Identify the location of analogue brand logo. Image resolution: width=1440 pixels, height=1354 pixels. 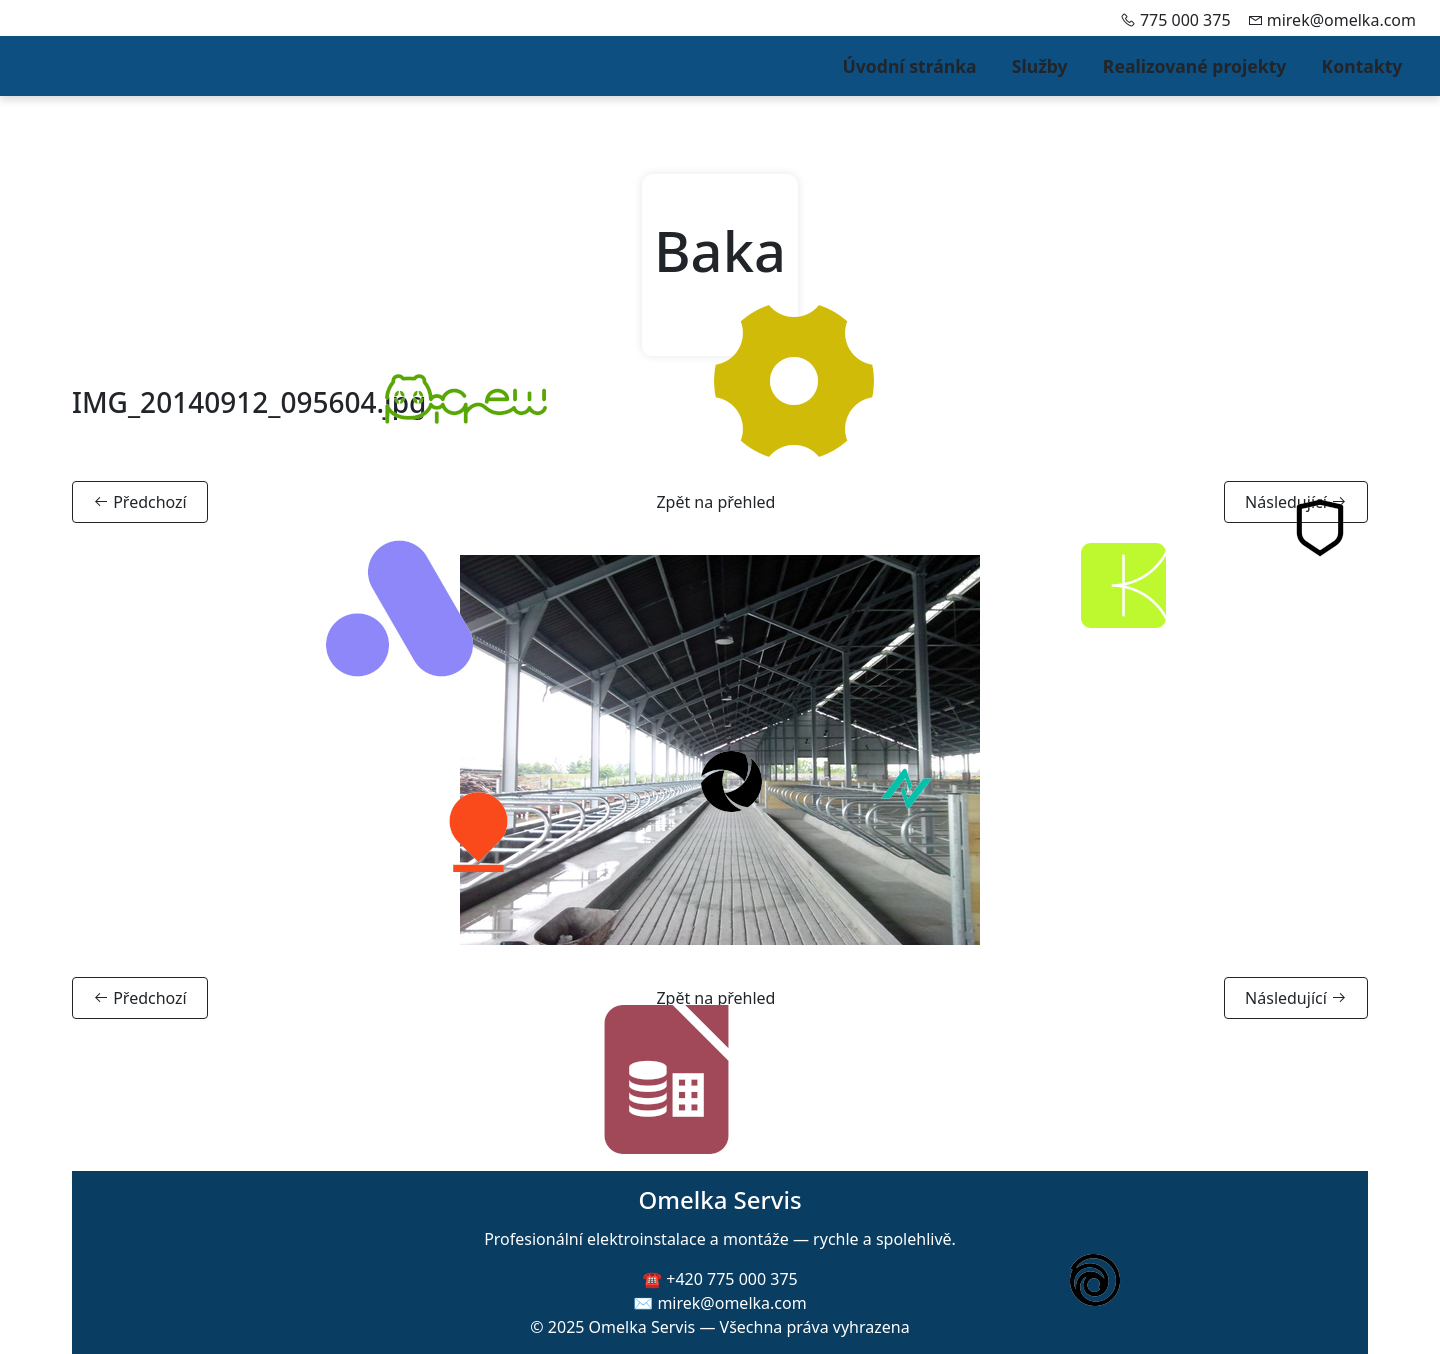
(399, 608).